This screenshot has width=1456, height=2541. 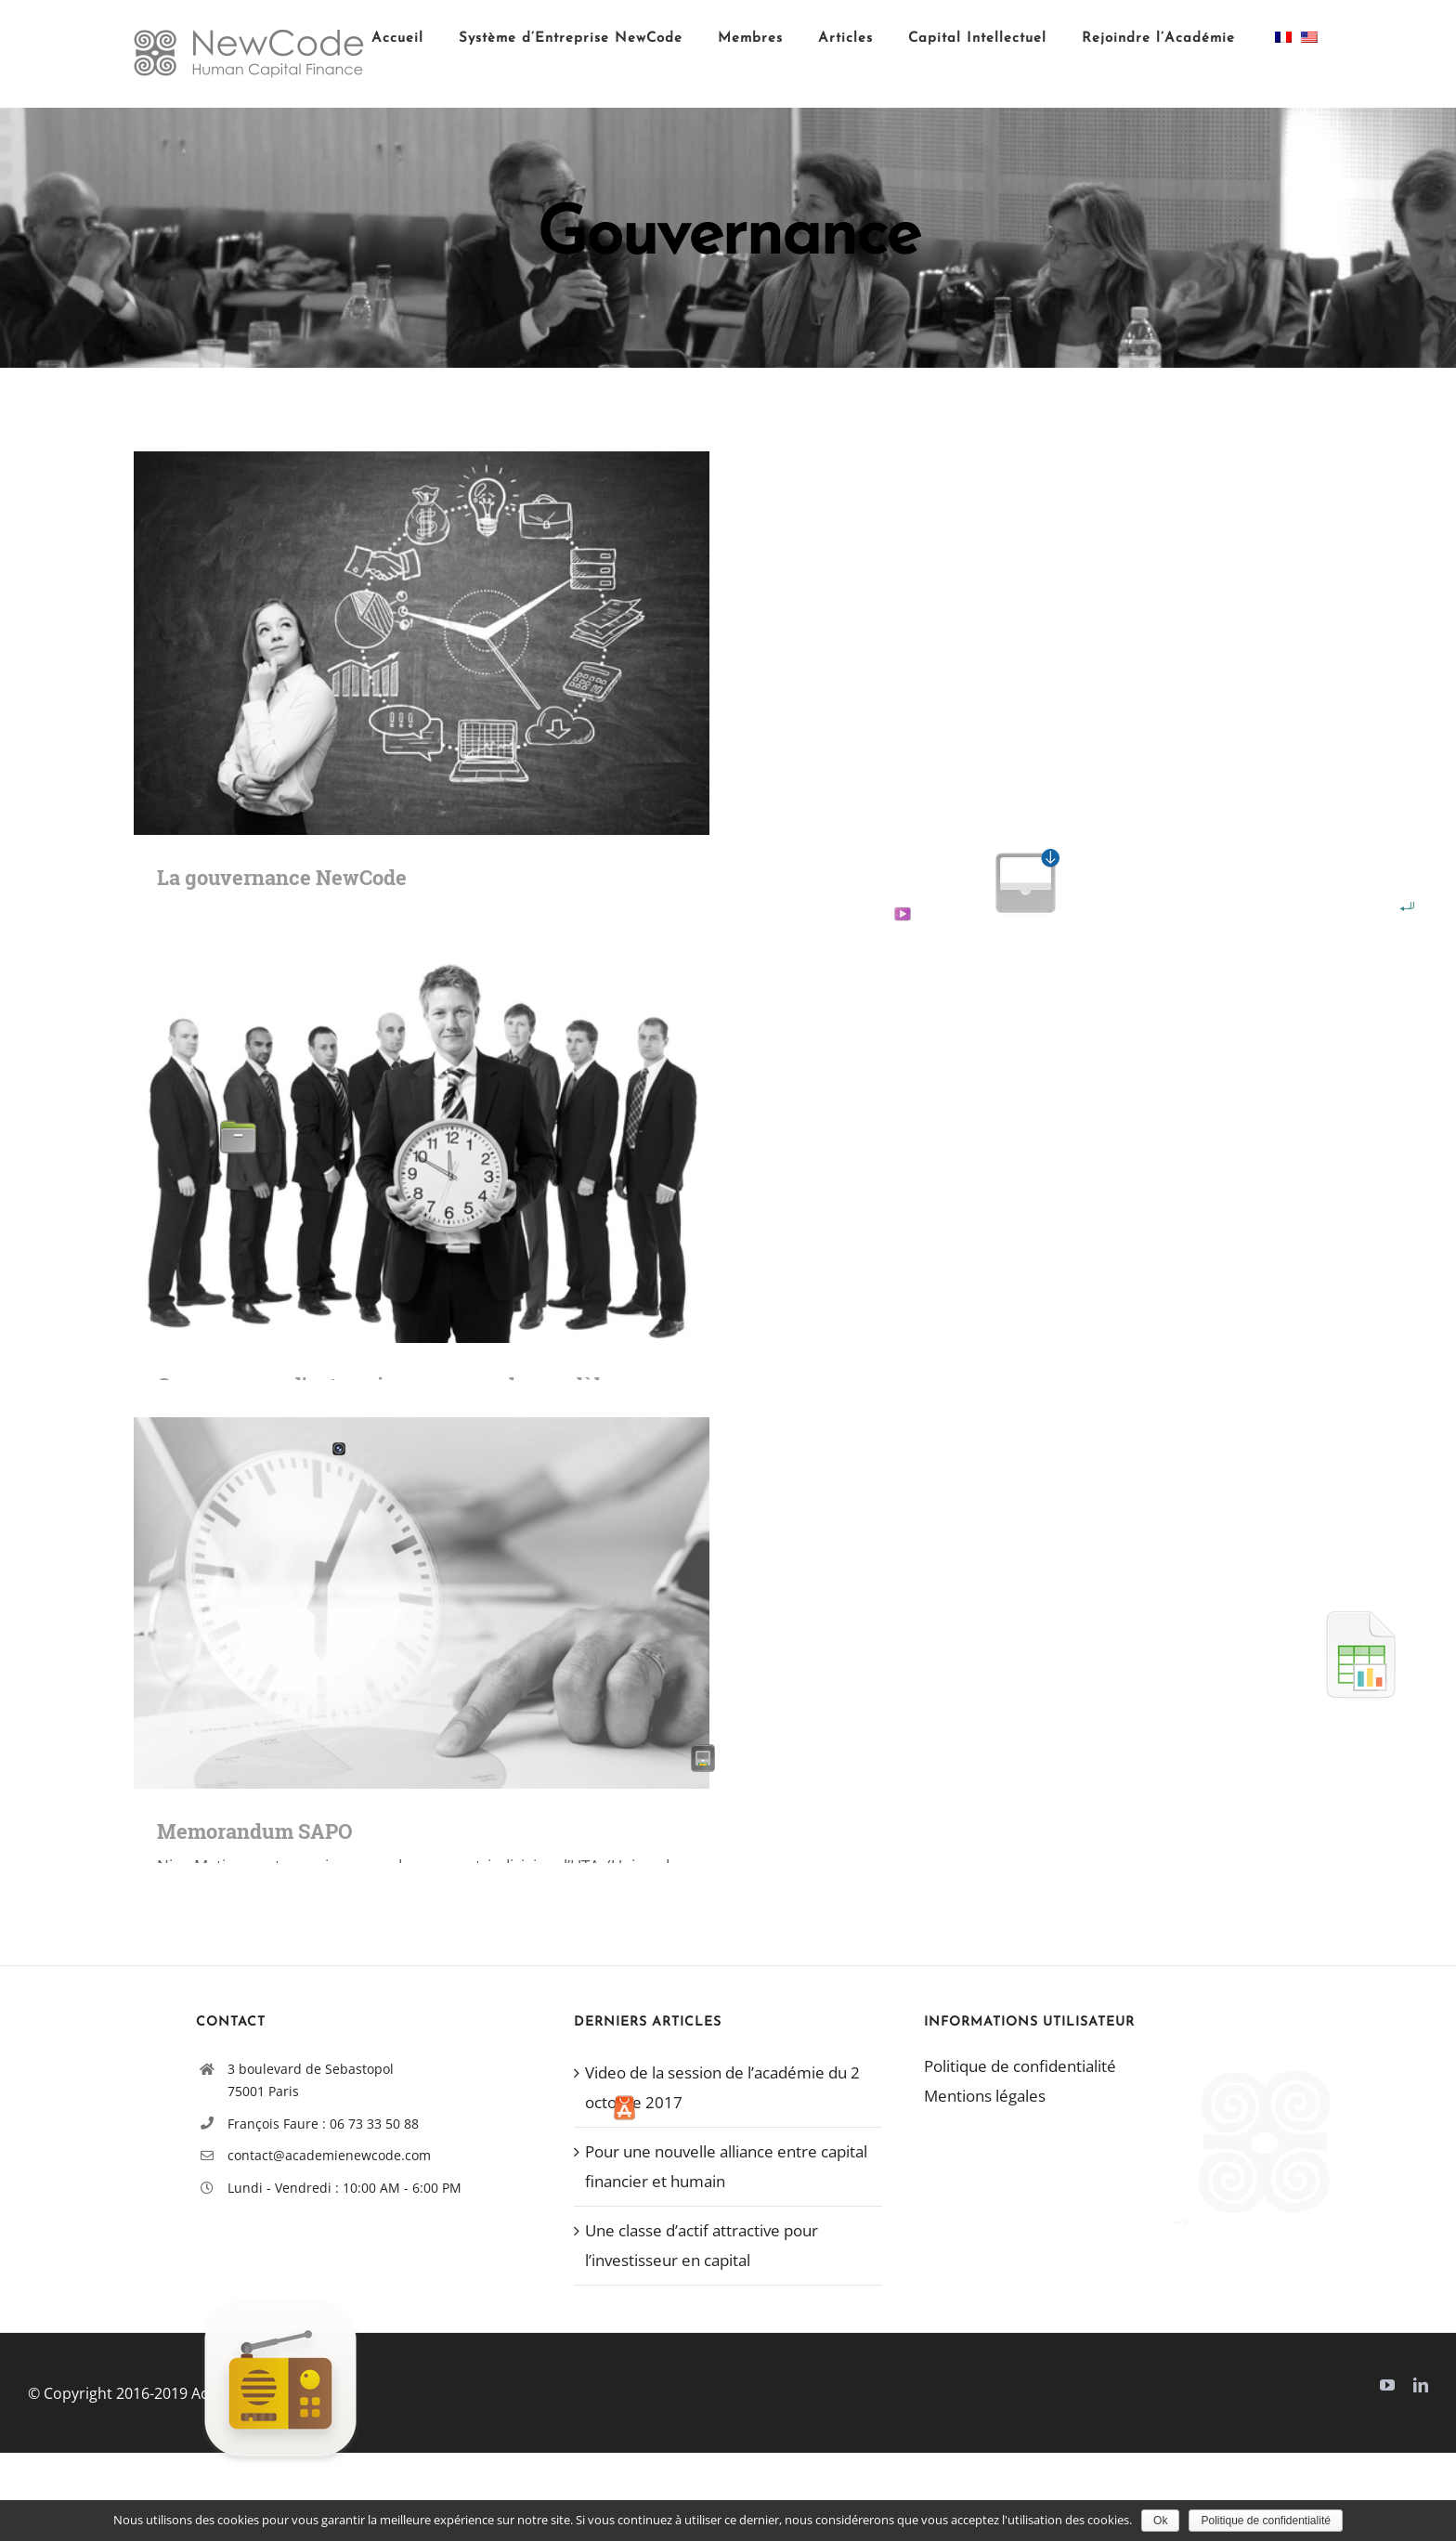 I want to click on open file manager application, so click(x=238, y=1136).